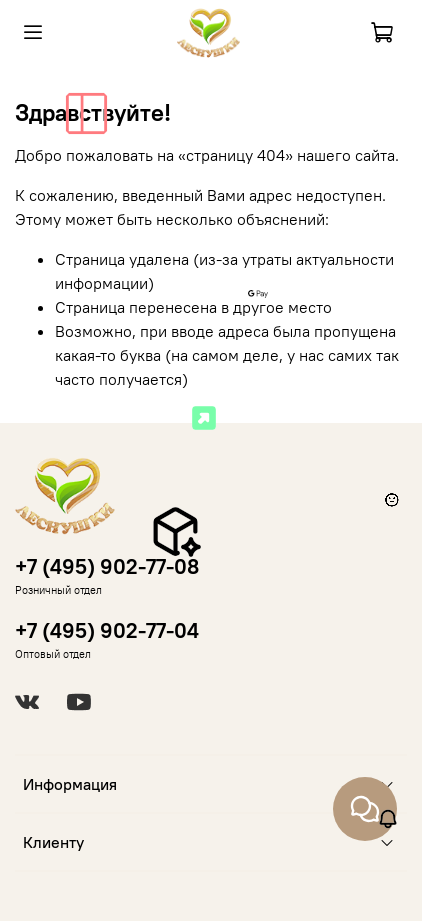 This screenshot has width=422, height=921. What do you see at coordinates (86, 113) in the screenshot?
I see `hide the left sidebar panel` at bounding box center [86, 113].